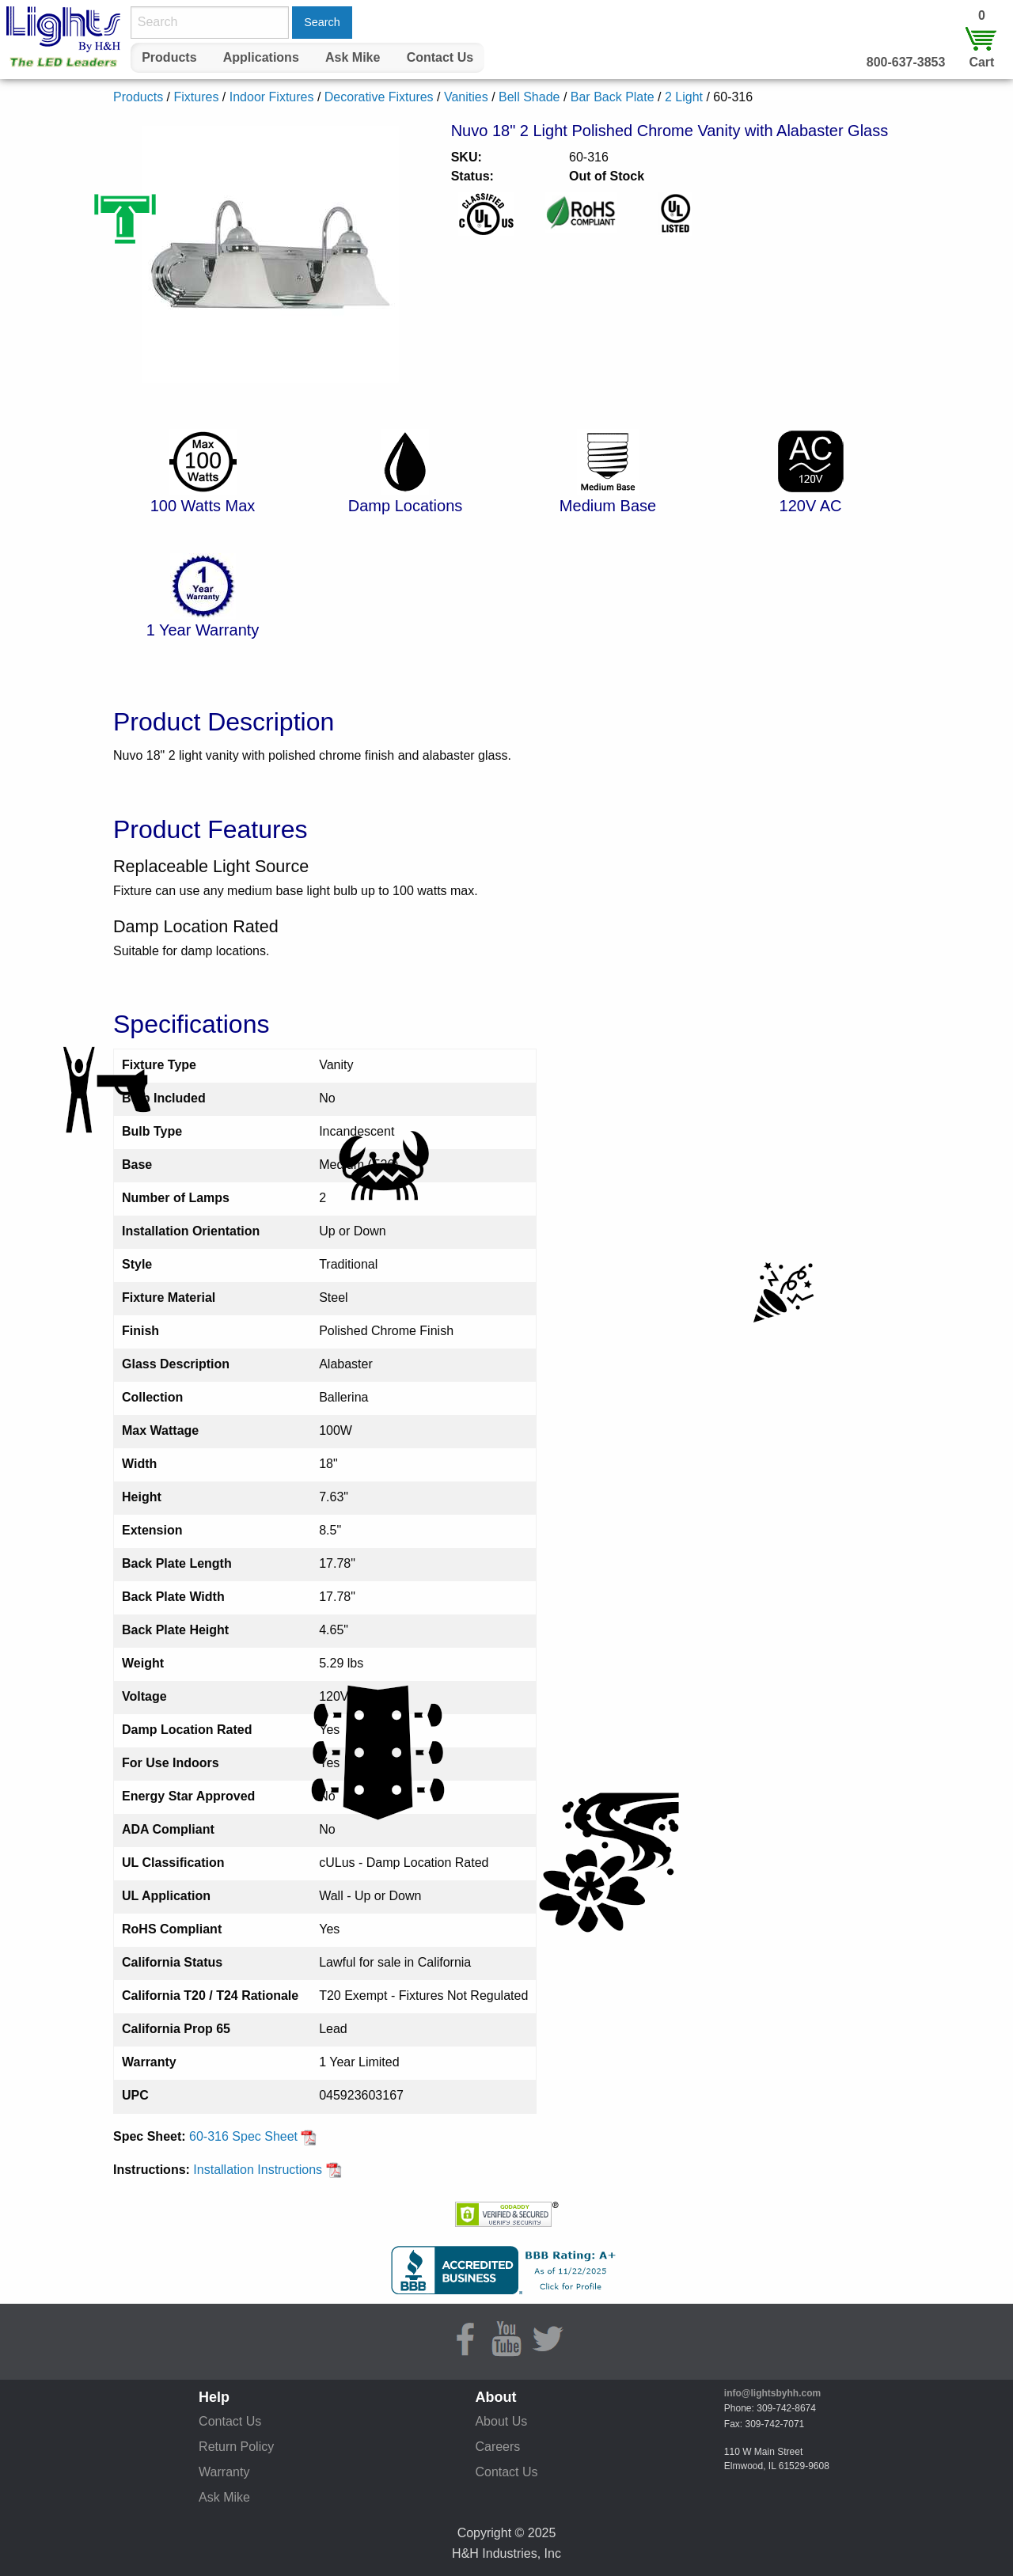 The image size is (1013, 2576). I want to click on indicates a pipe junction or plumbing connection point, so click(125, 213).